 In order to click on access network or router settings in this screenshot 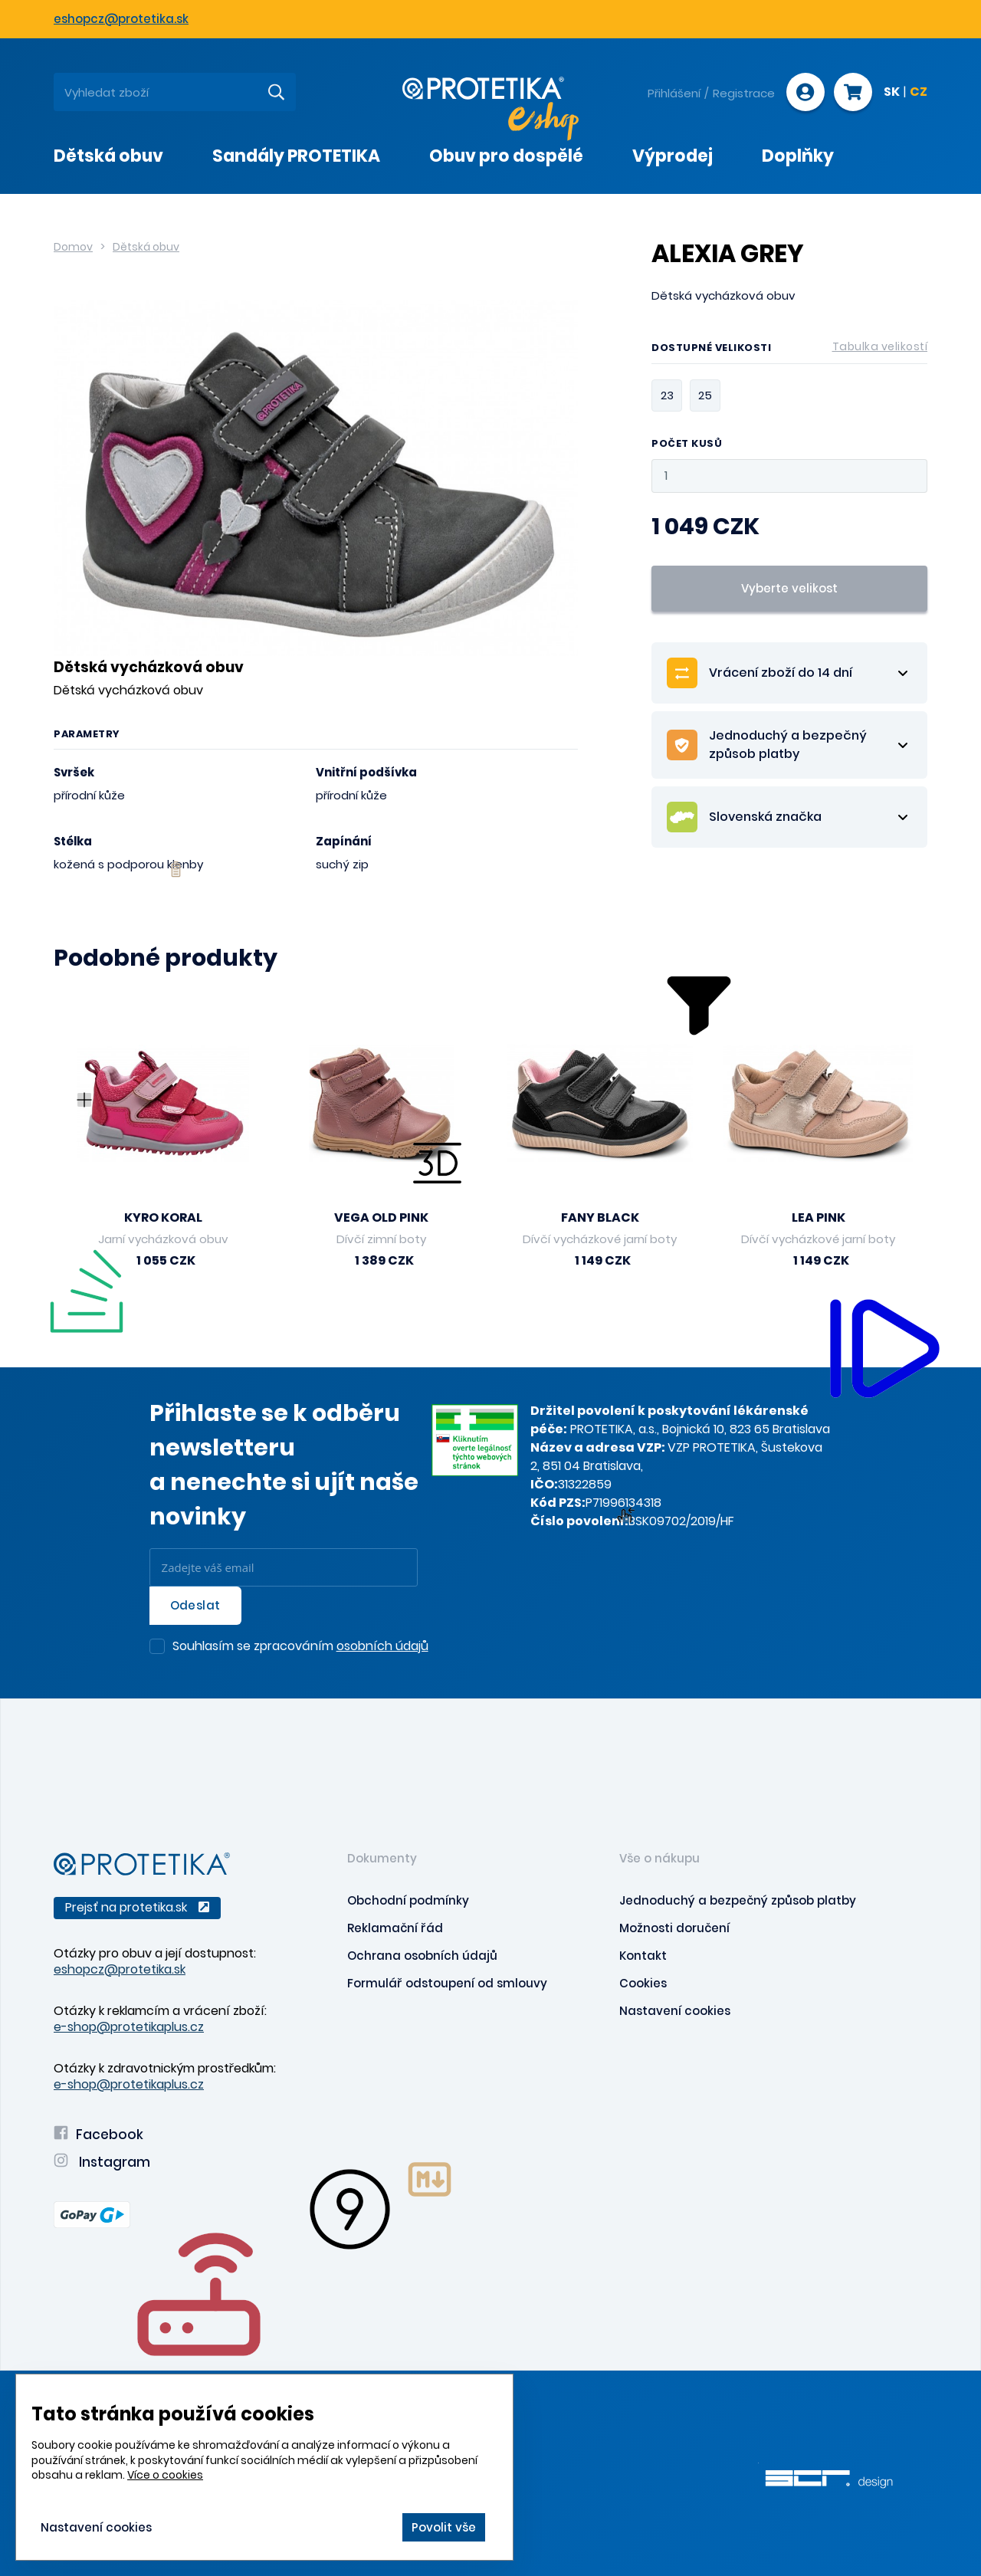, I will do `click(198, 2294)`.